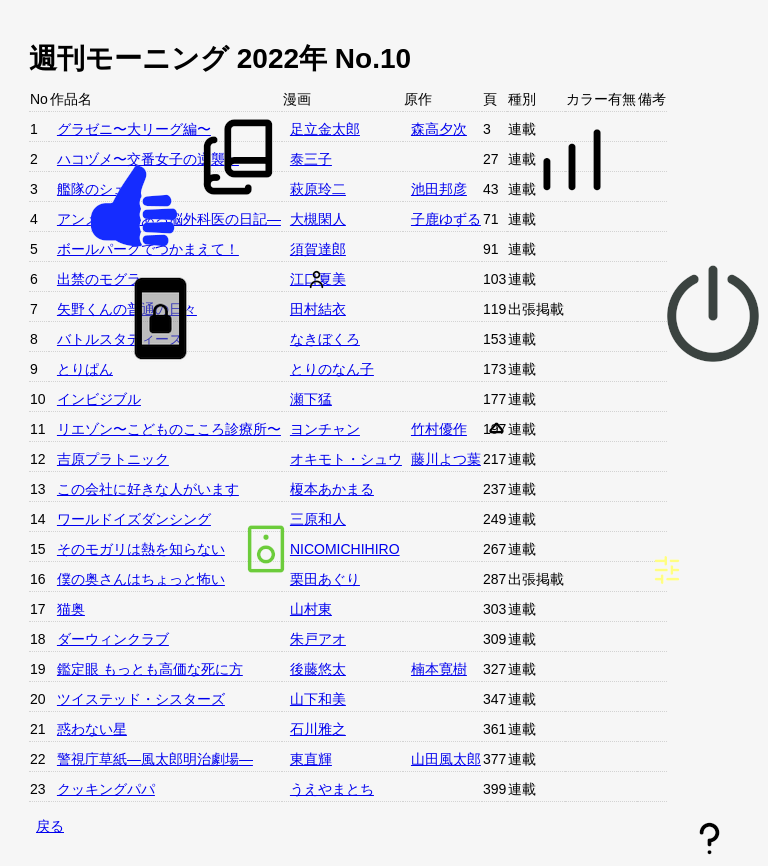 This screenshot has width=768, height=866. What do you see at coordinates (134, 206) in the screenshot?
I see `like or approve content` at bounding box center [134, 206].